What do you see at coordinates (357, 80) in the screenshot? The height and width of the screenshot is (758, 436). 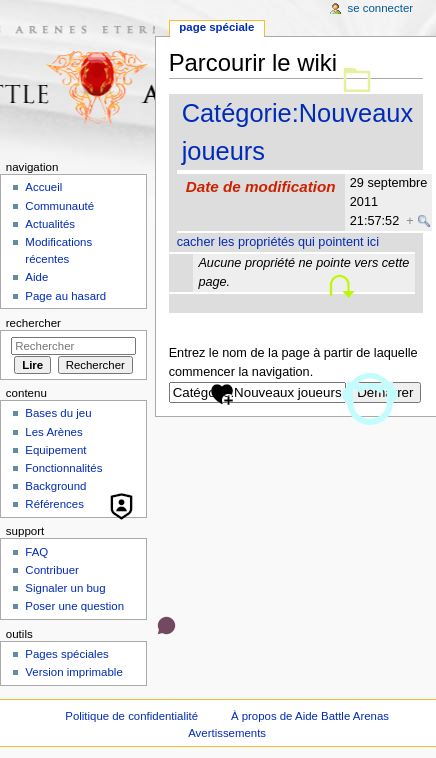 I see `open folder to view files` at bounding box center [357, 80].